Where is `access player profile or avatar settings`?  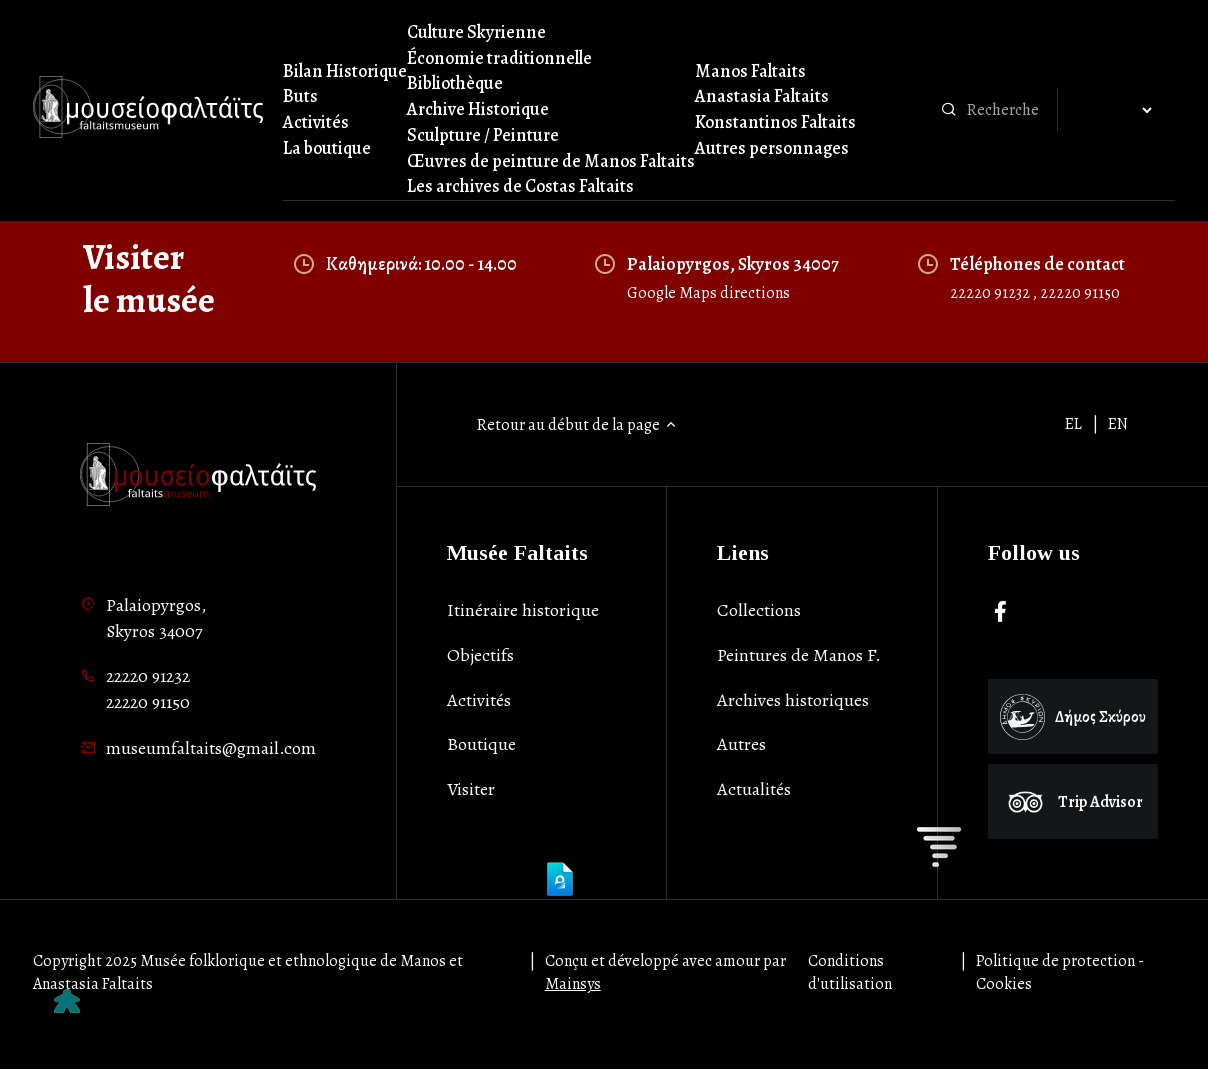
access player profile or avatar settings is located at coordinates (67, 1001).